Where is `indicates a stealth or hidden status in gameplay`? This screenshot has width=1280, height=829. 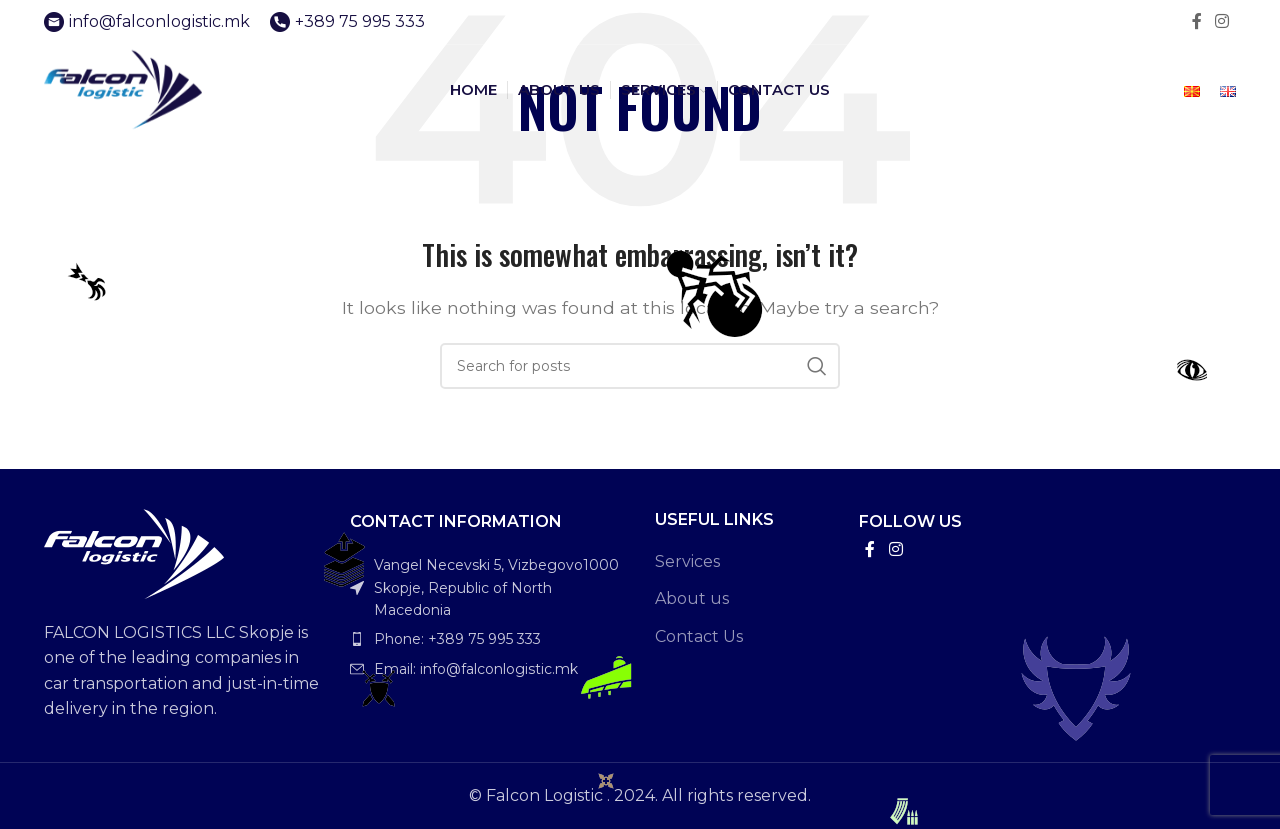 indicates a stealth or hidden status in gameplay is located at coordinates (1192, 370).